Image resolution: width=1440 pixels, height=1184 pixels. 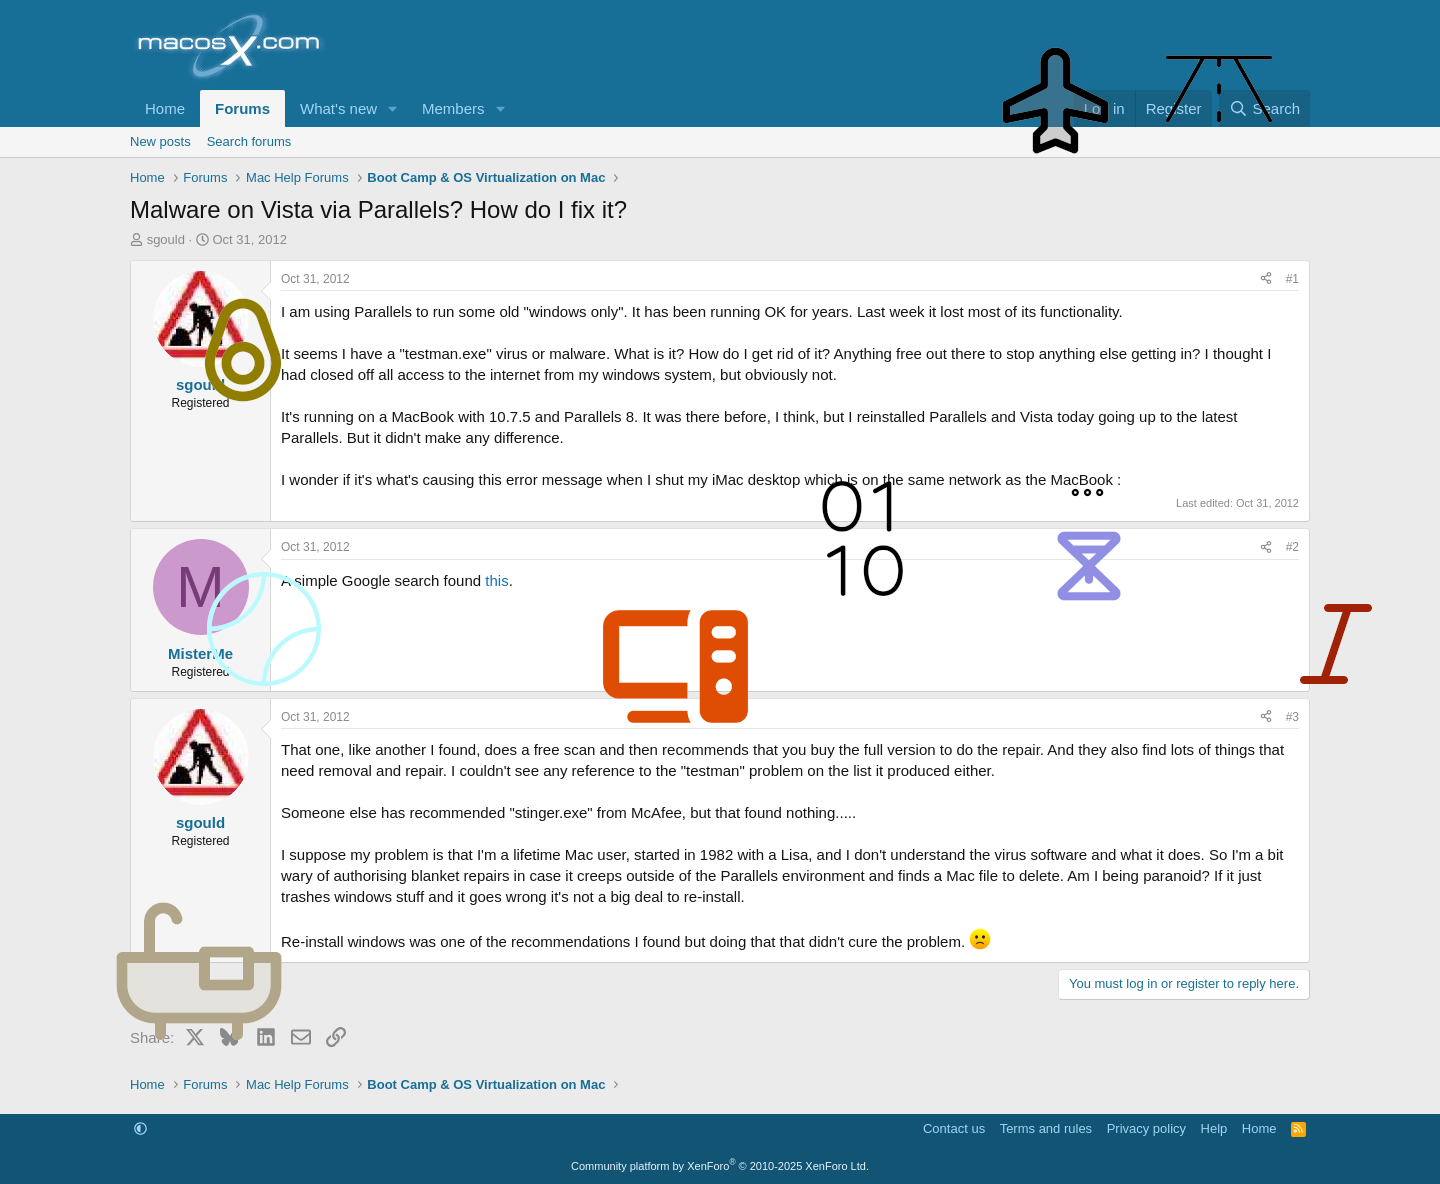 What do you see at coordinates (1089, 566) in the screenshot?
I see `indicates a task or process is in progress` at bounding box center [1089, 566].